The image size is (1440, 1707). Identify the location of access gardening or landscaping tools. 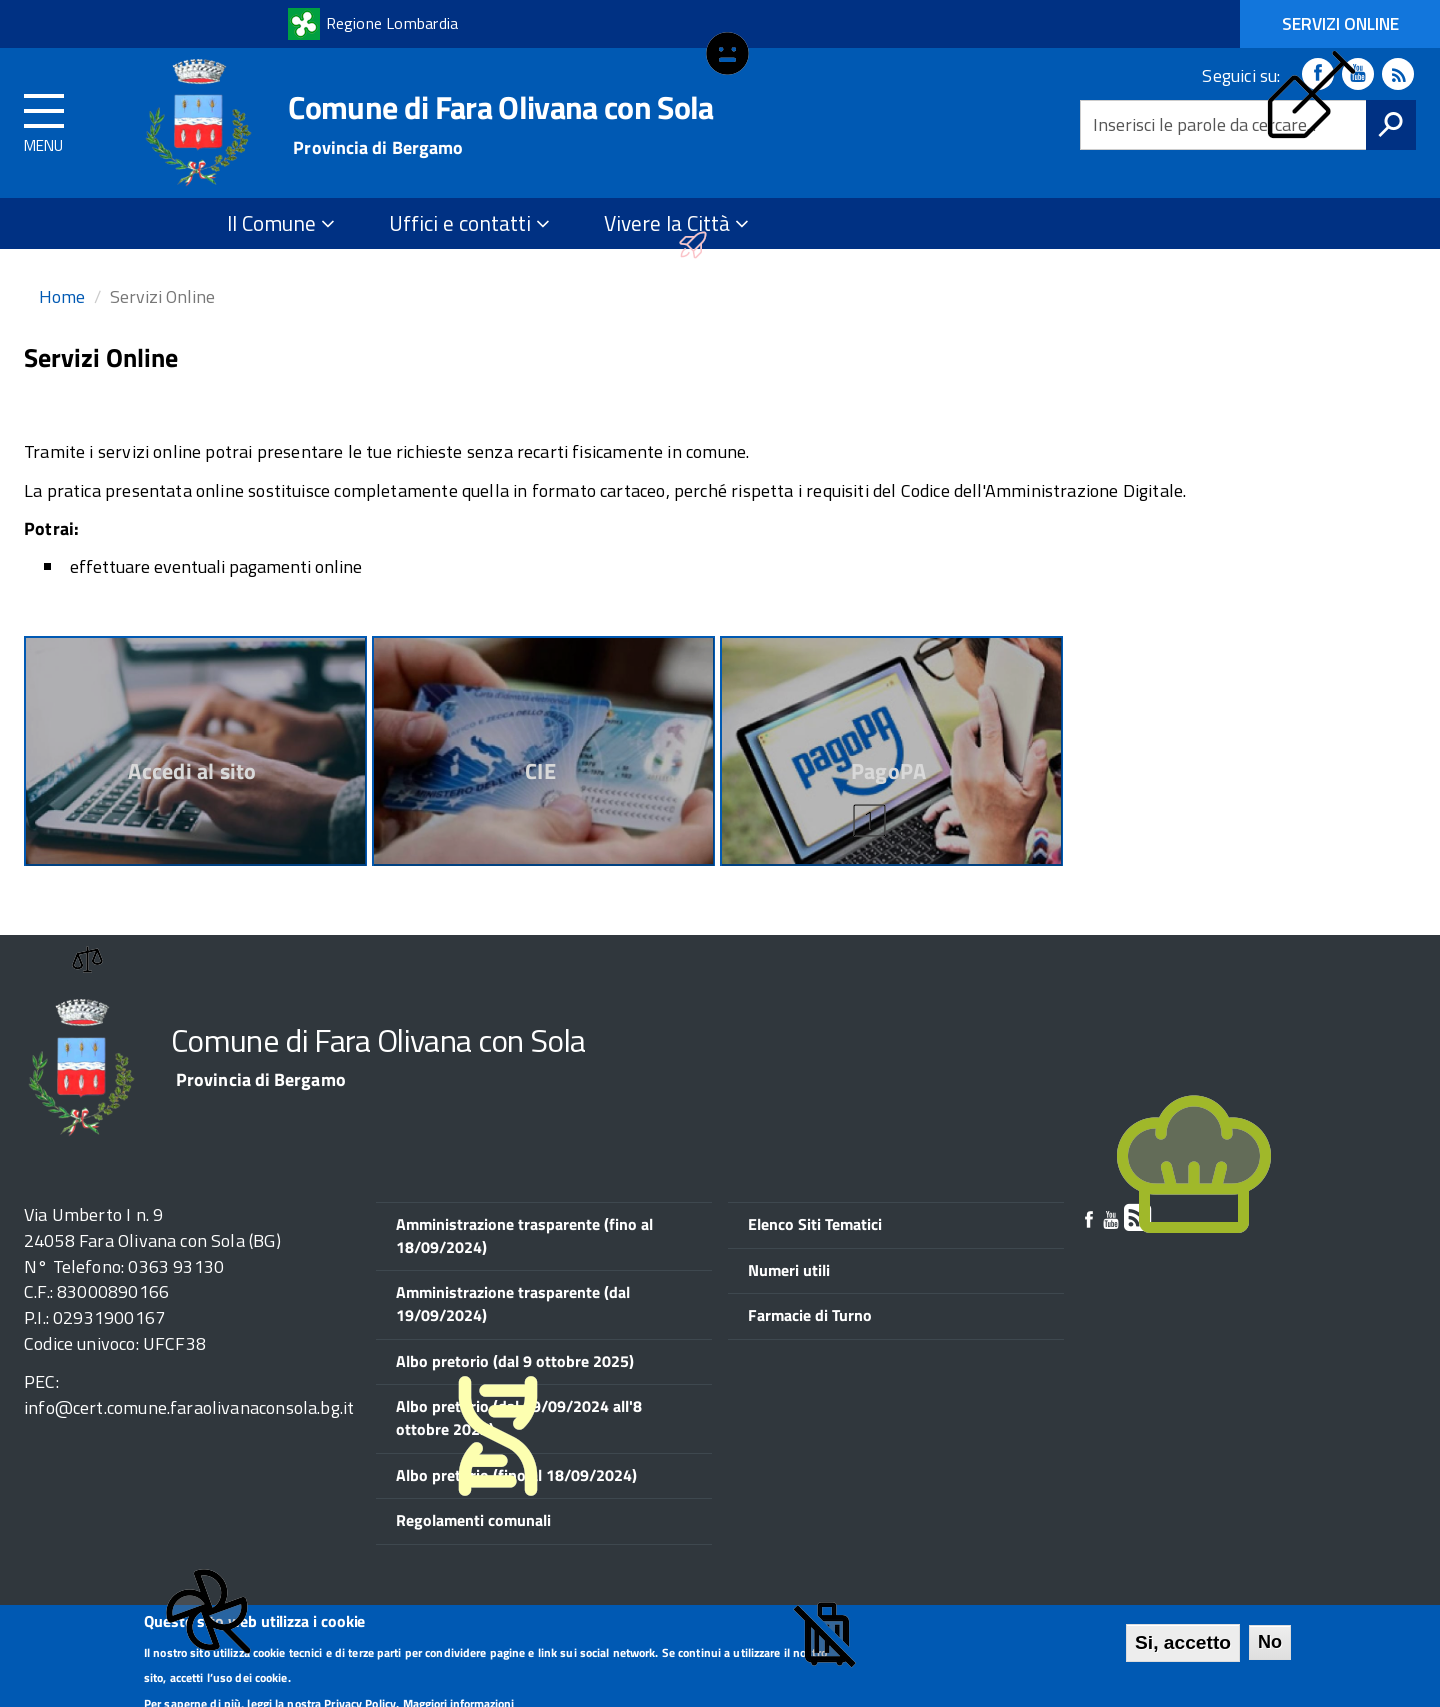
(1310, 96).